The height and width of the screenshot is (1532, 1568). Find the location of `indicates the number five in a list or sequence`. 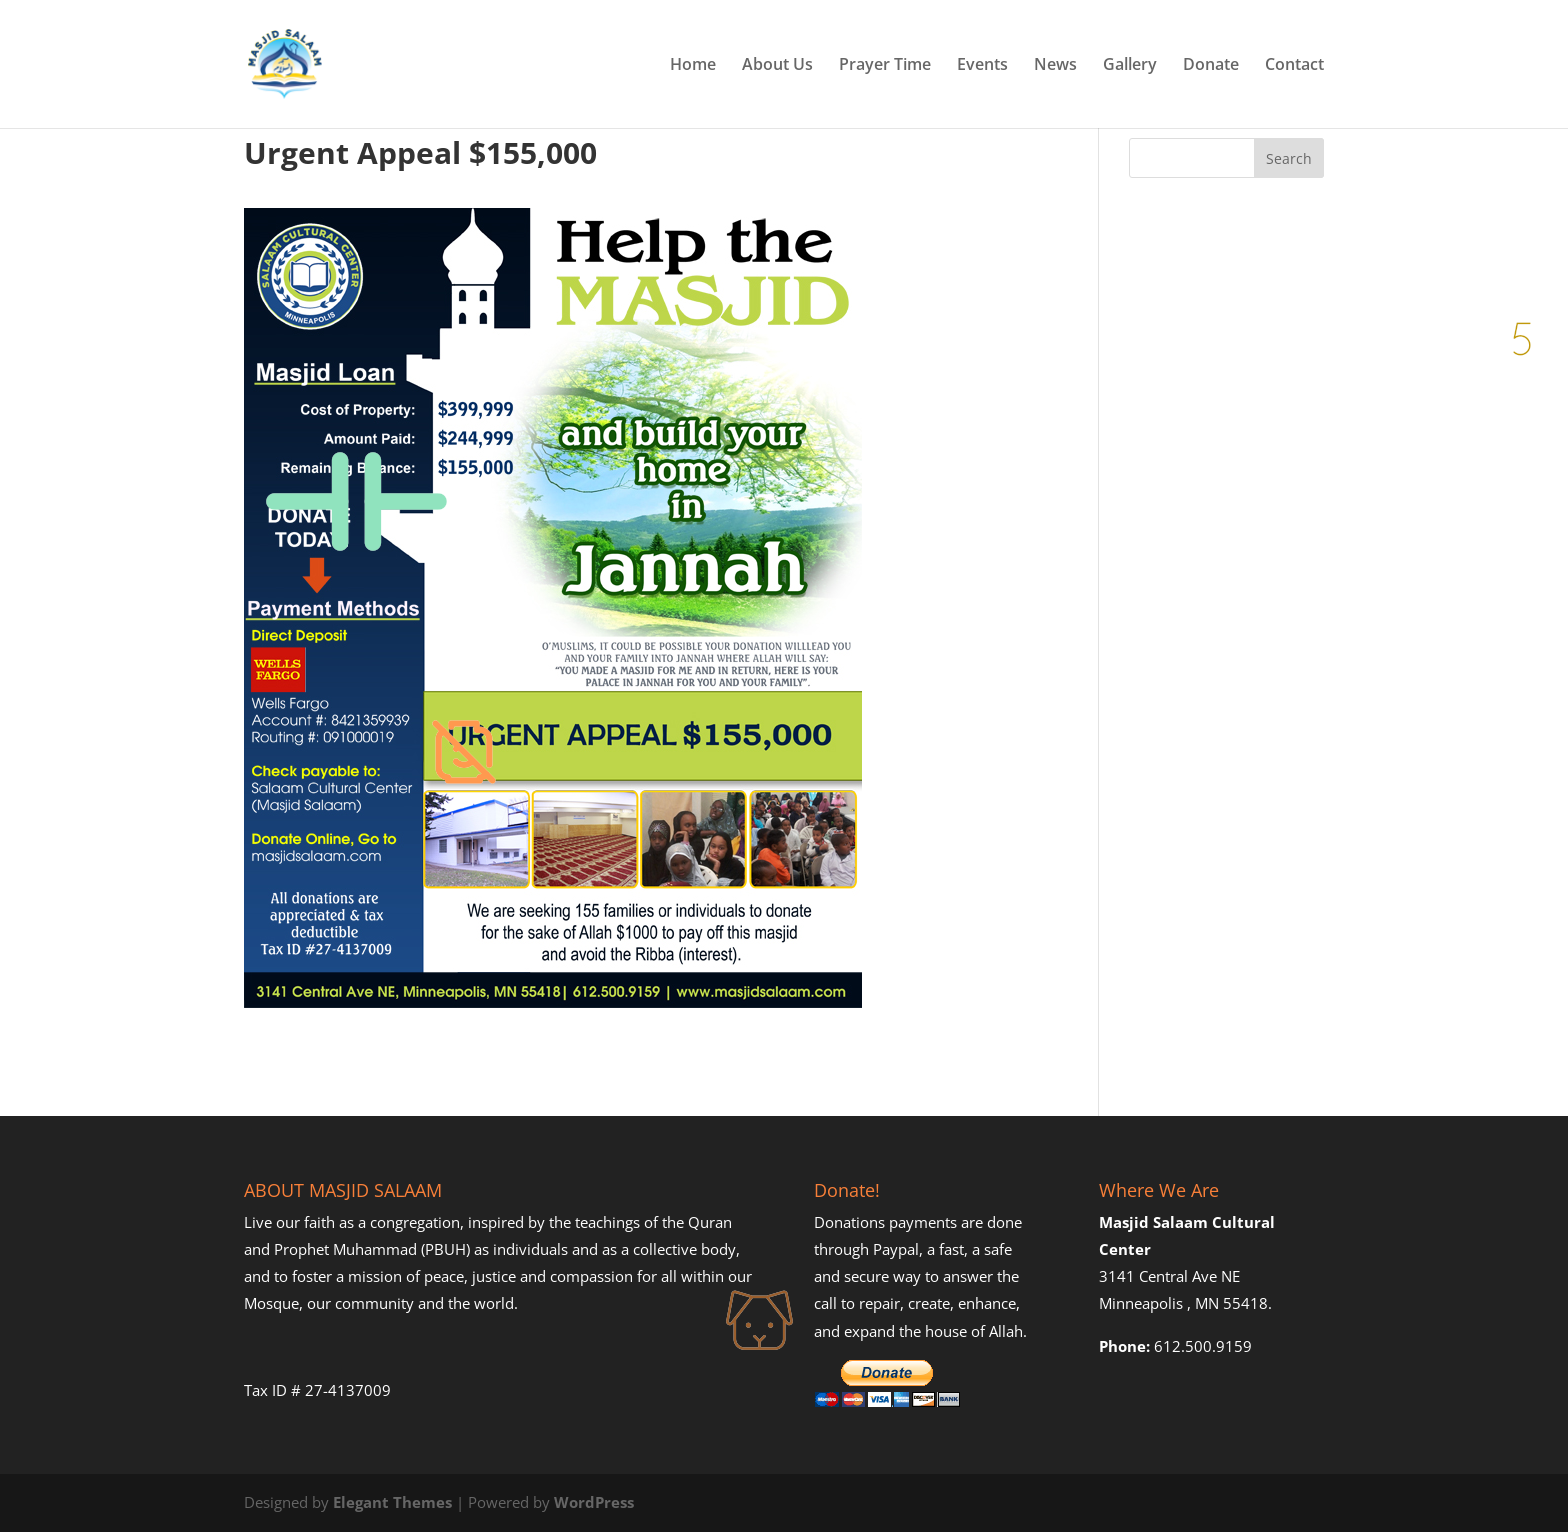

indicates the number five in a list or sequence is located at coordinates (1522, 339).